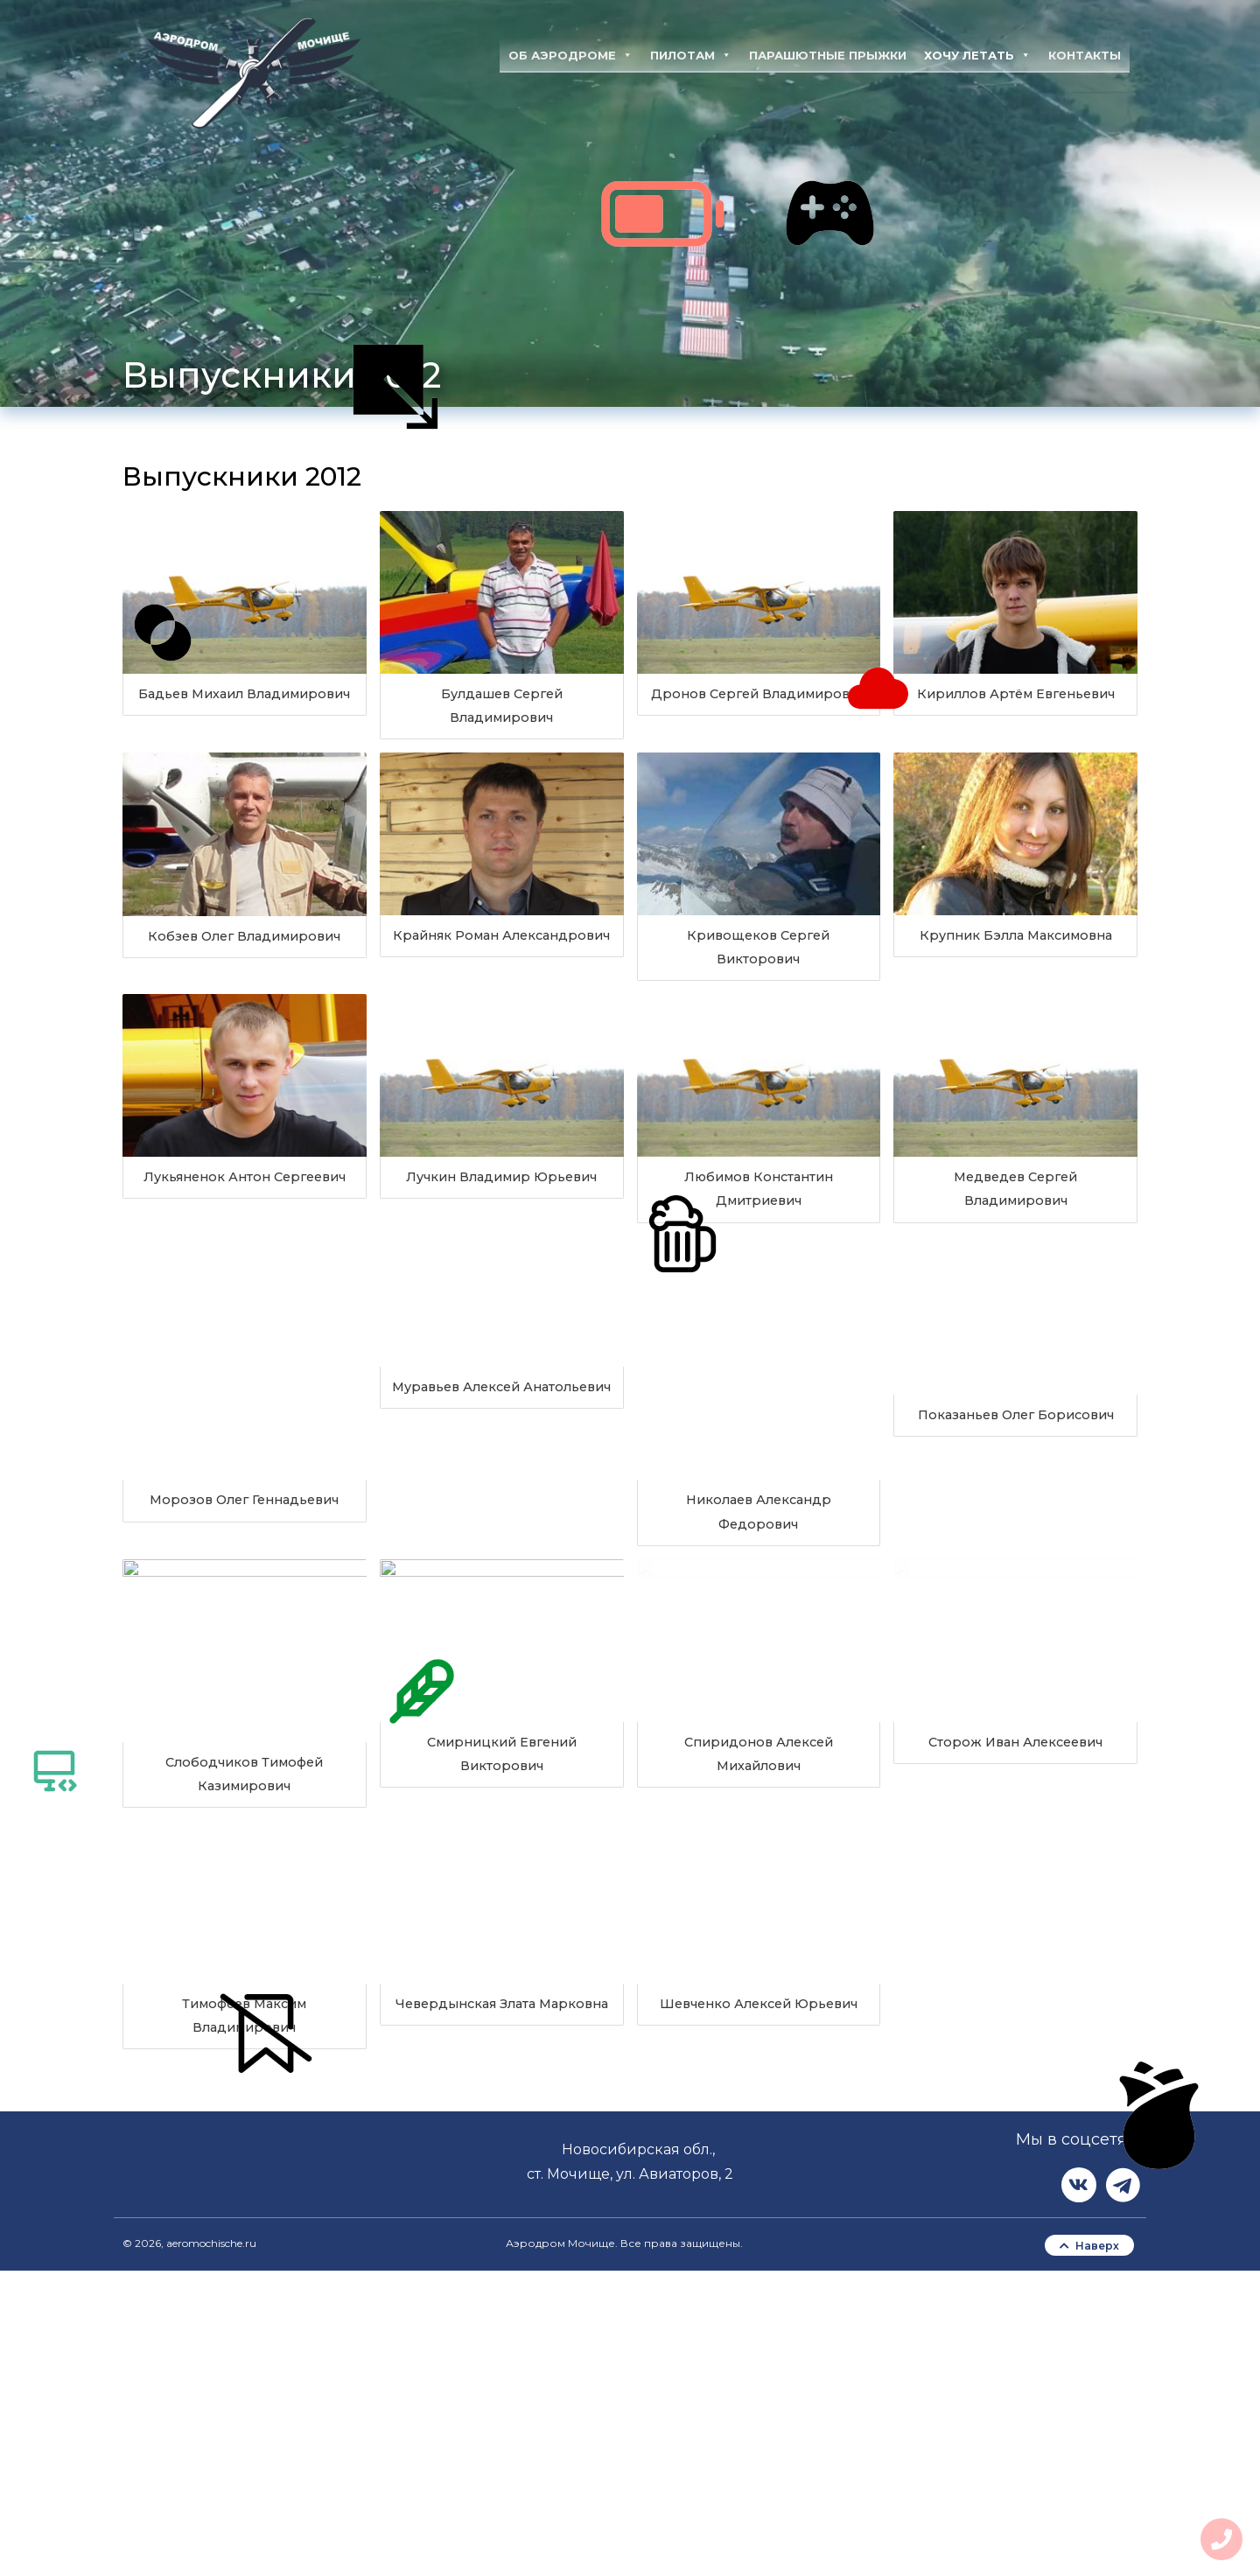 This screenshot has height=2576, width=1260. What do you see at coordinates (1158, 2115) in the screenshot?
I see `select a rose or flower emoji` at bounding box center [1158, 2115].